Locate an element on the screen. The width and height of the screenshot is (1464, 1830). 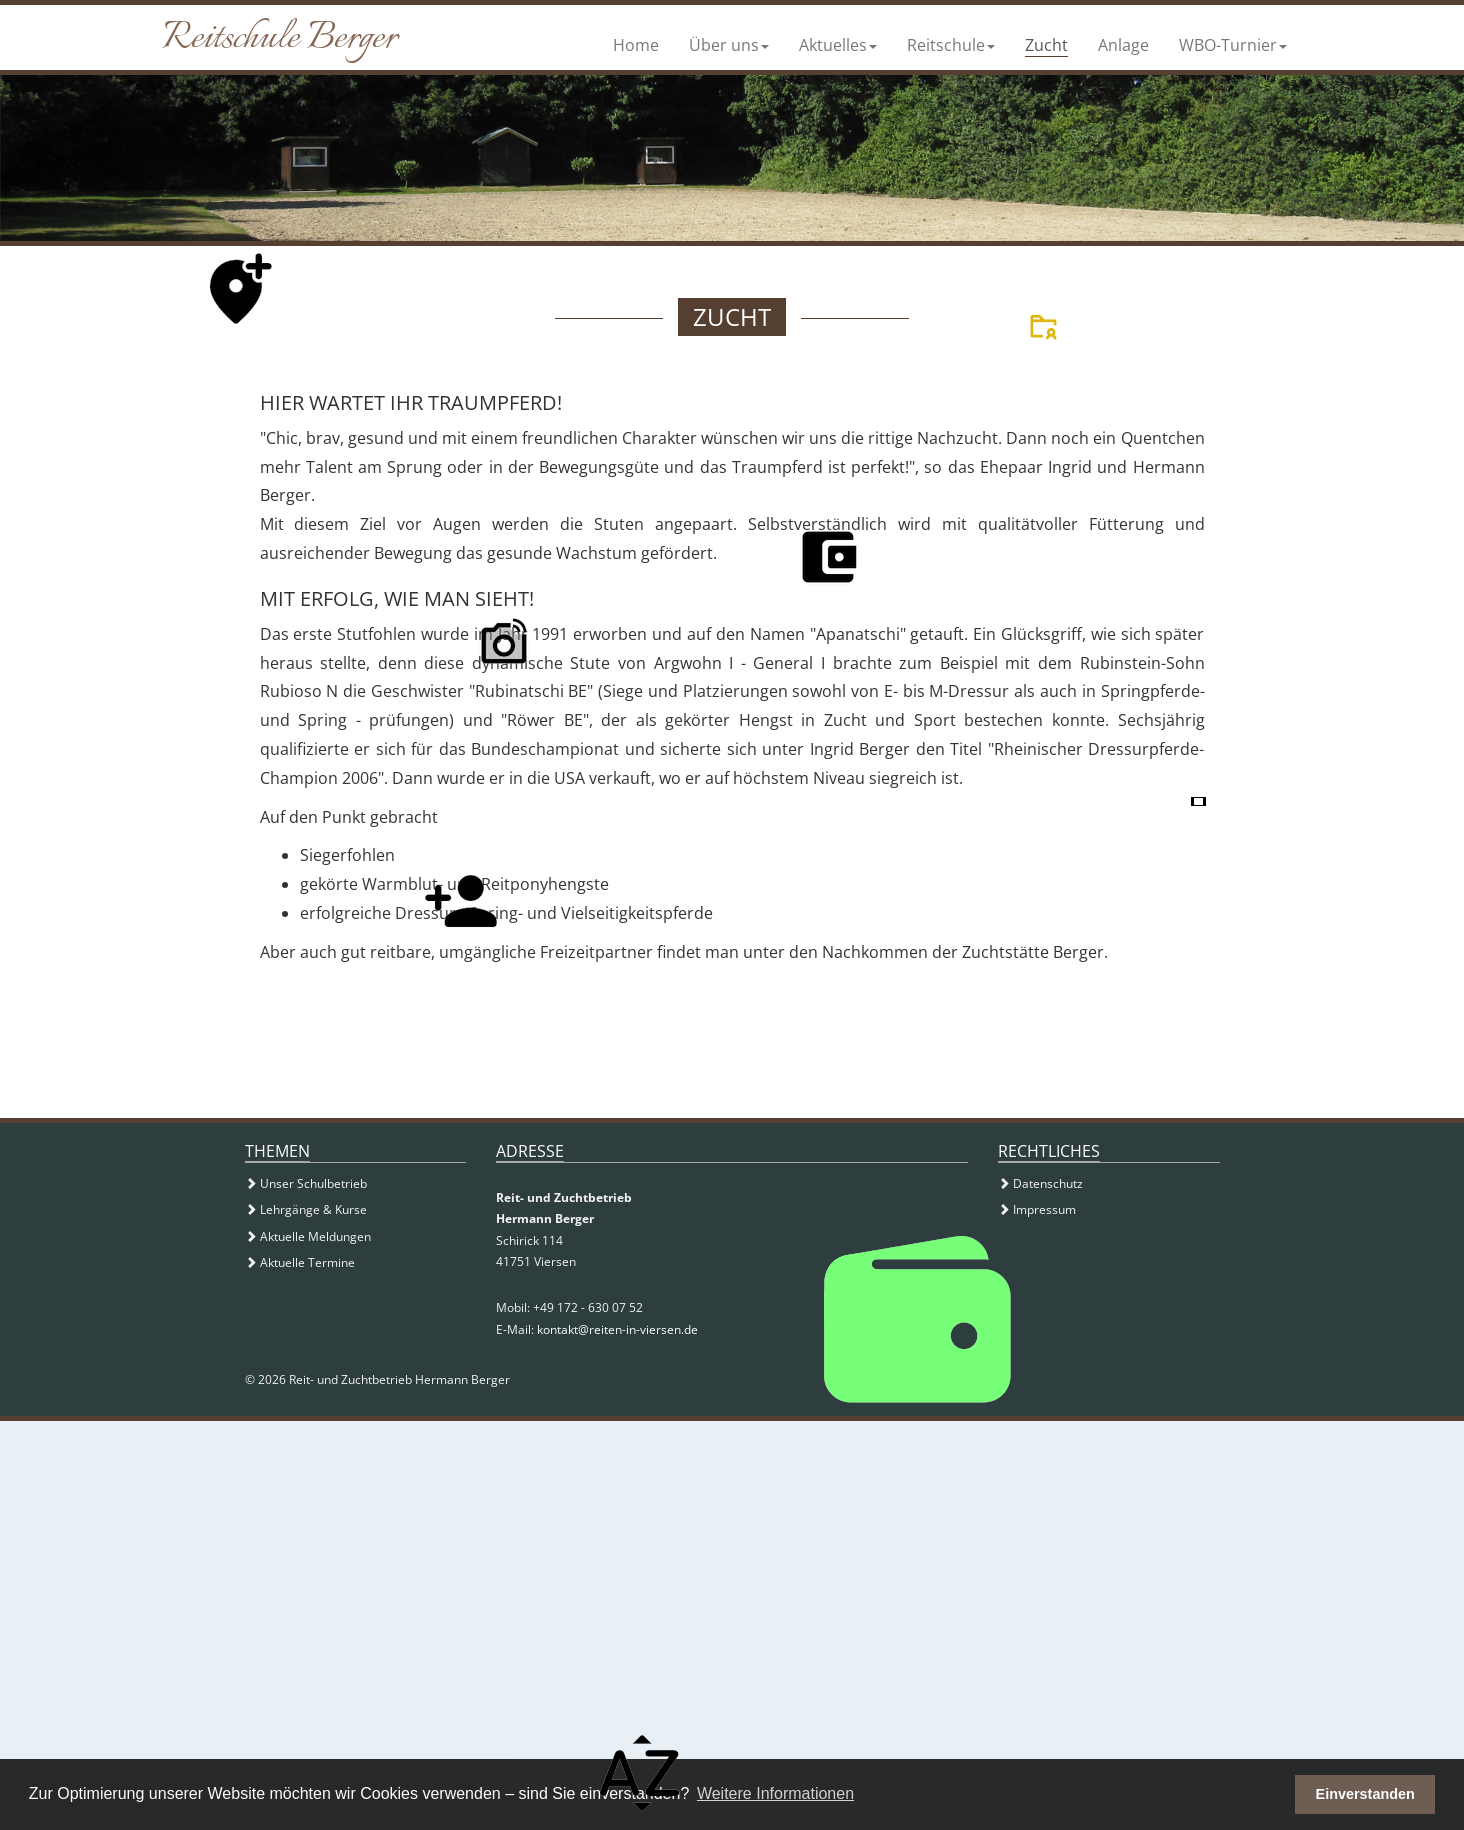
access your wallet or payment methods is located at coordinates (917, 1322).